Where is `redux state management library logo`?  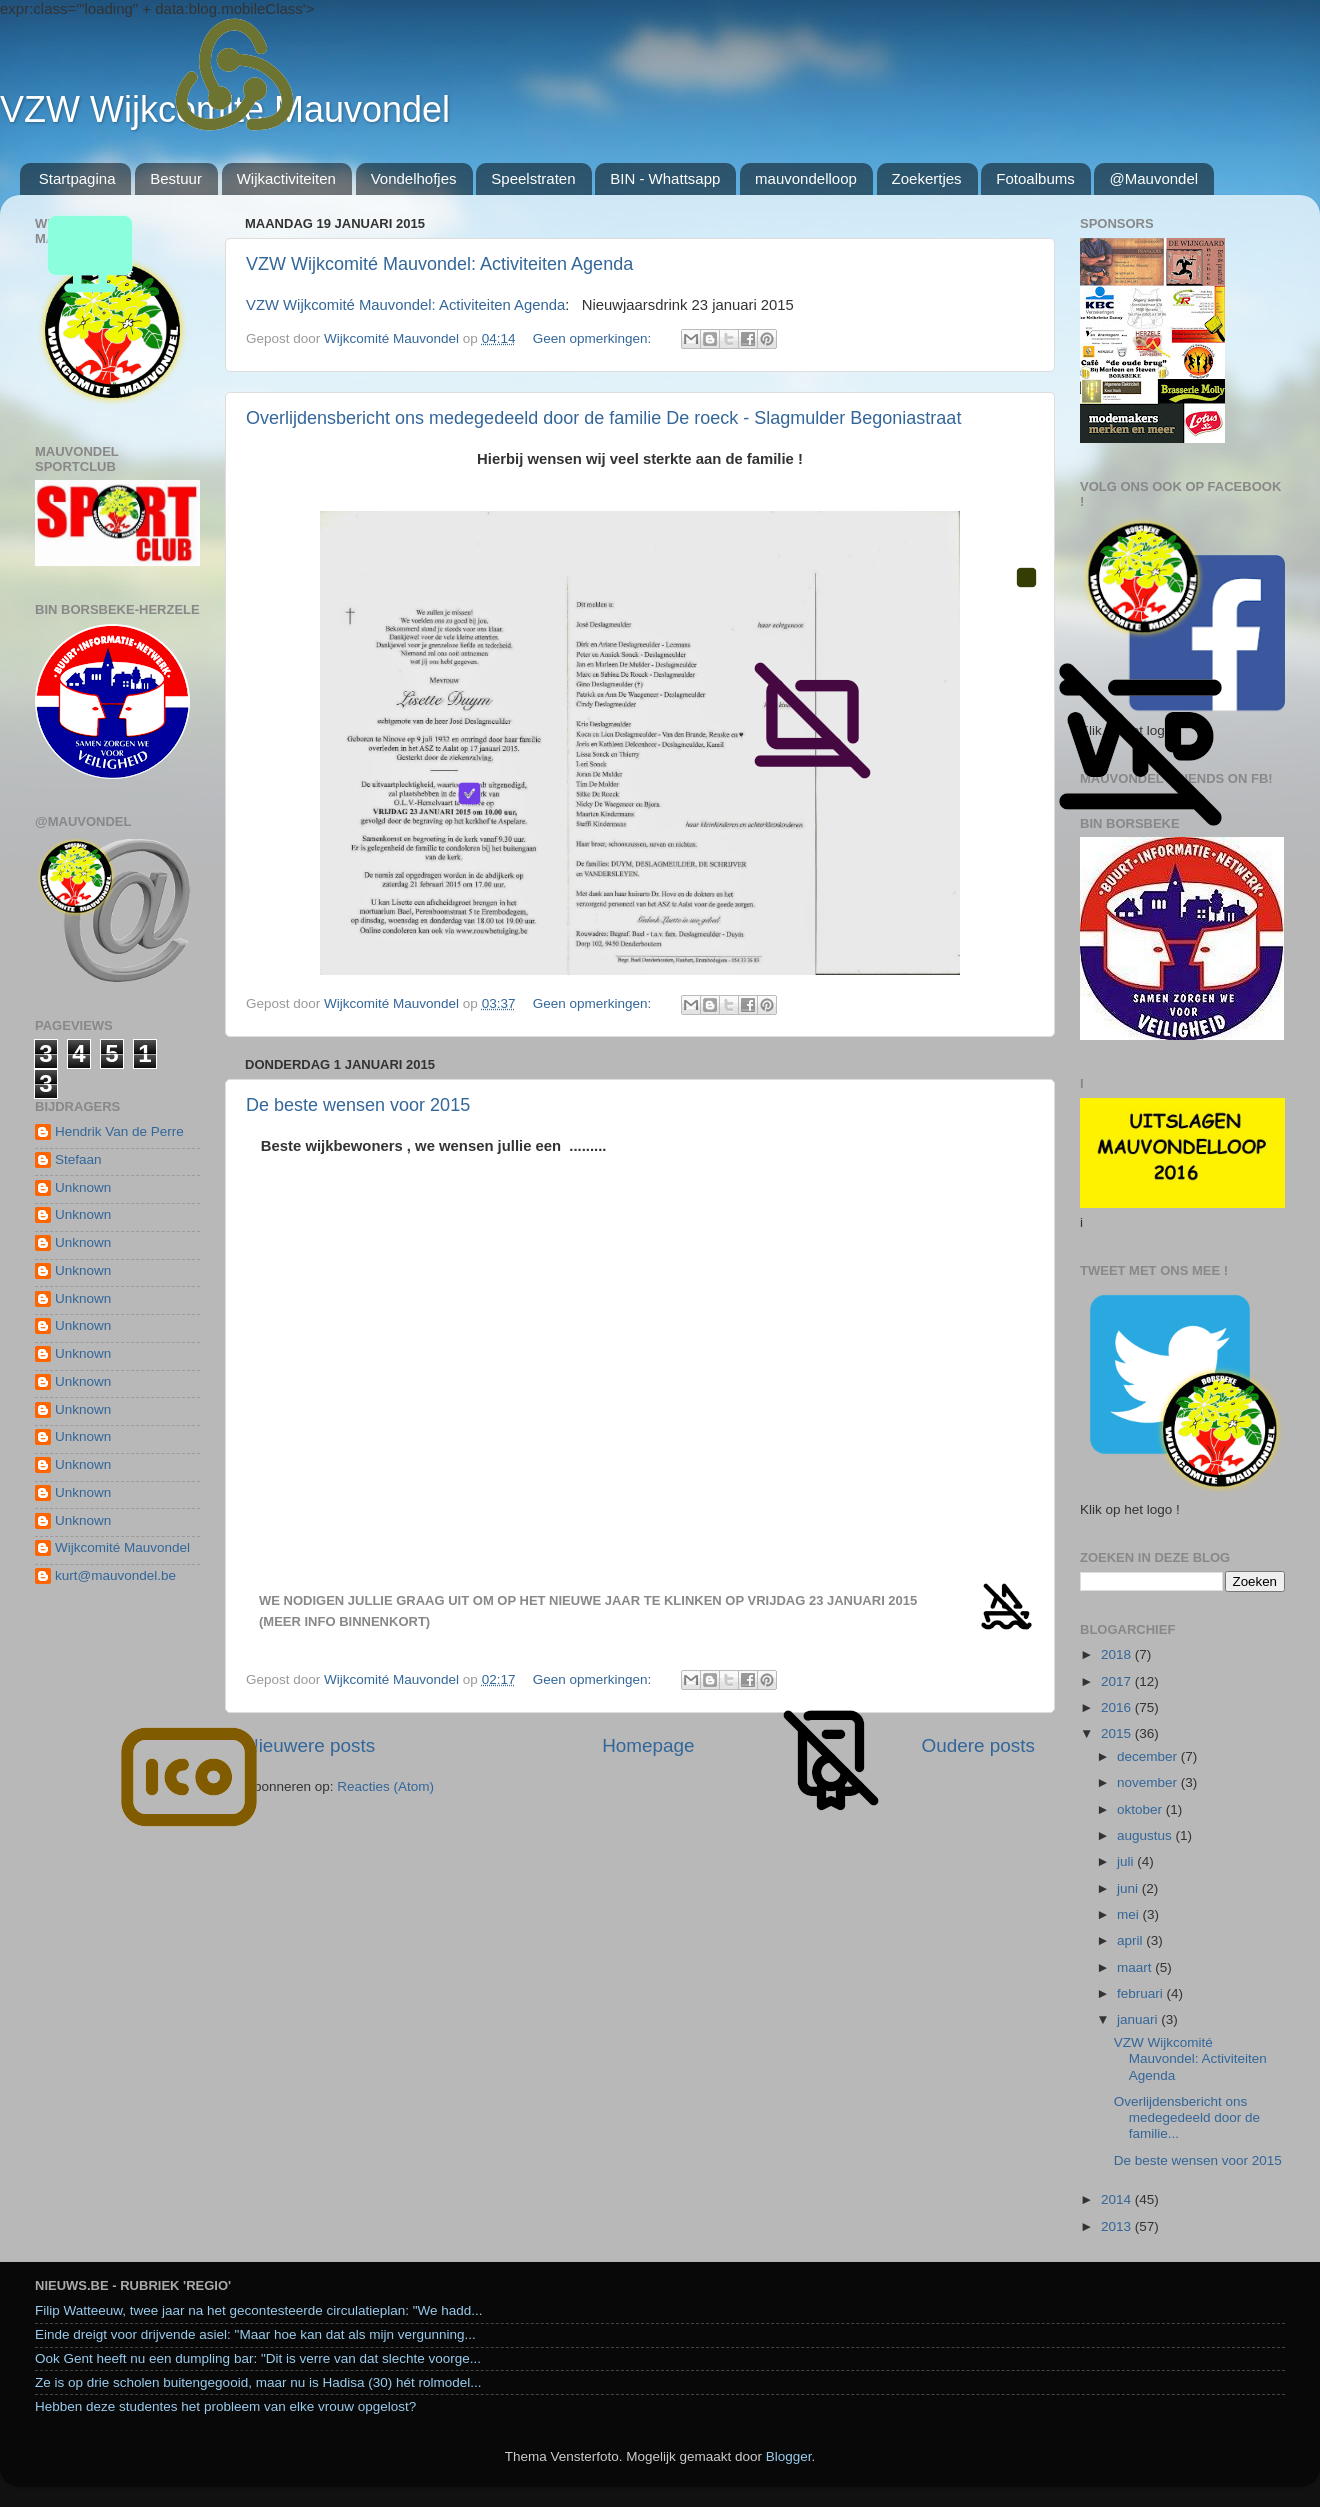
redux state management library logo is located at coordinates (234, 77).